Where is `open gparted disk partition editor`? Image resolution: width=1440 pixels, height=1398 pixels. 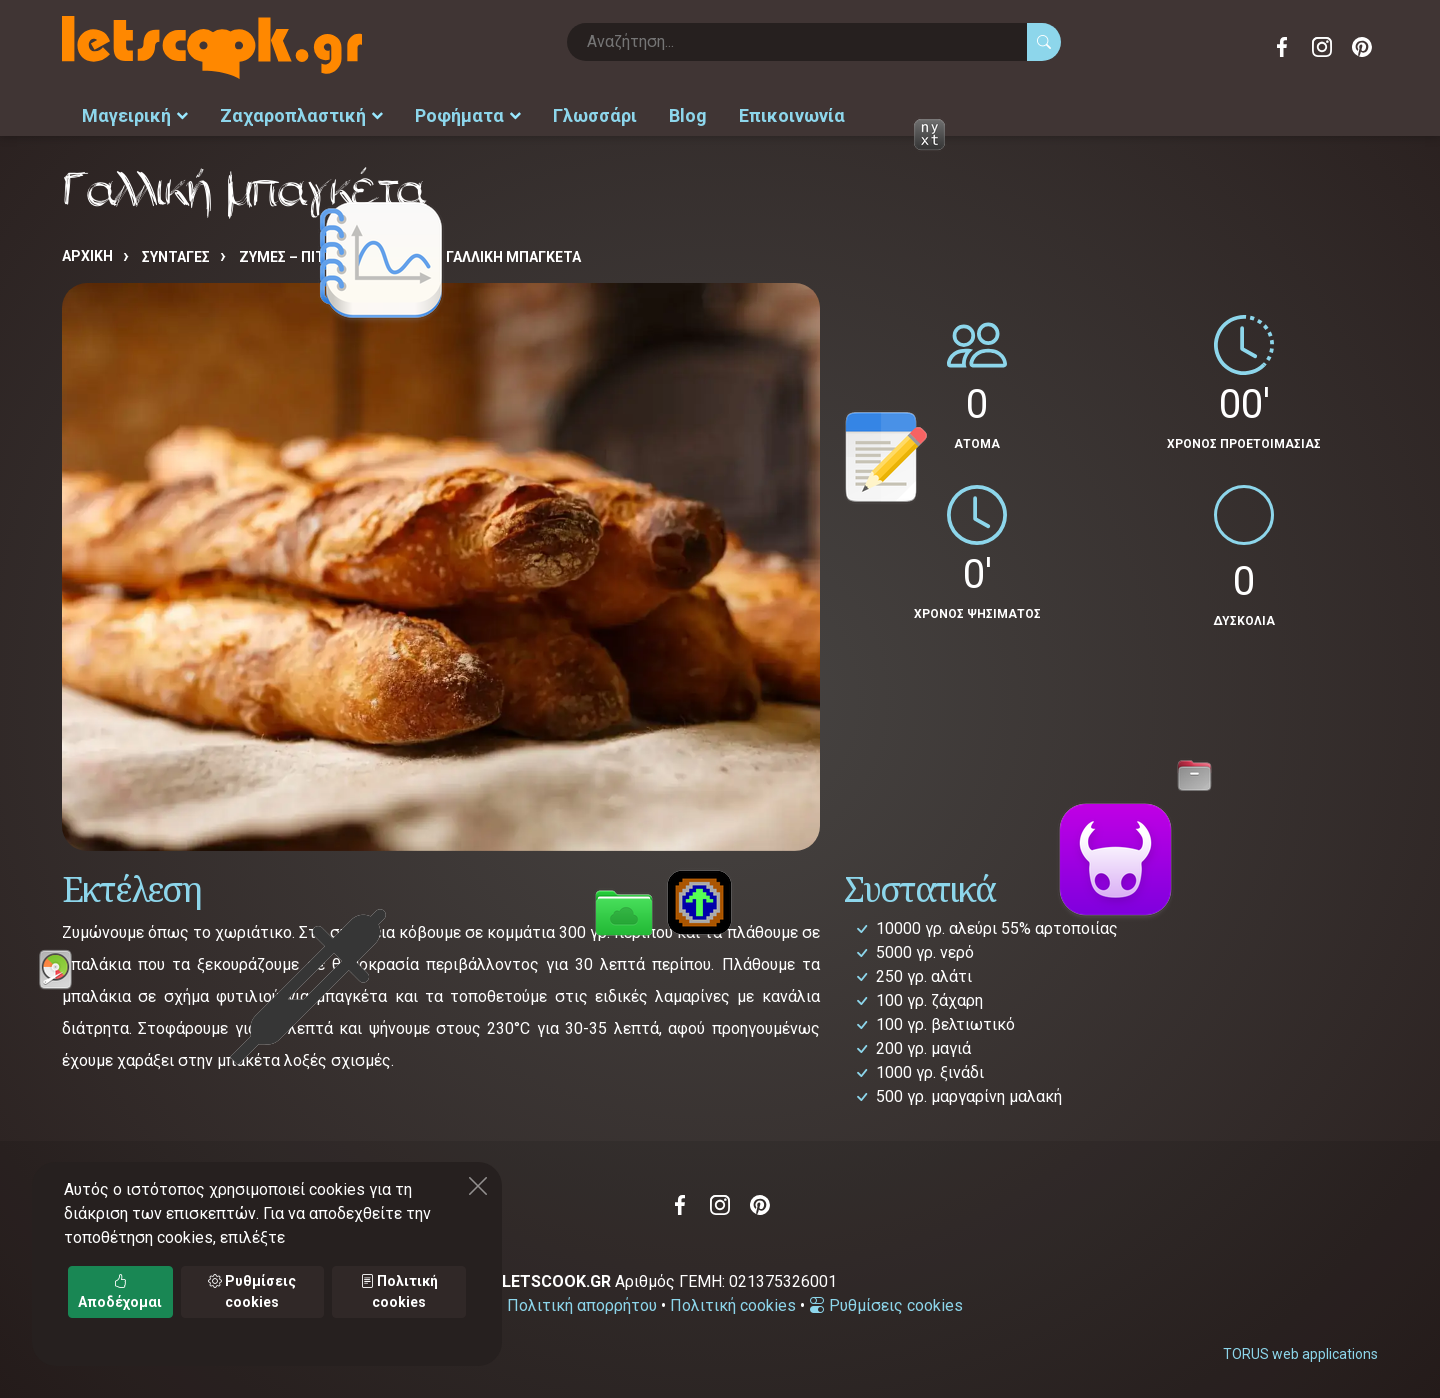 open gparted disk partition editor is located at coordinates (55, 969).